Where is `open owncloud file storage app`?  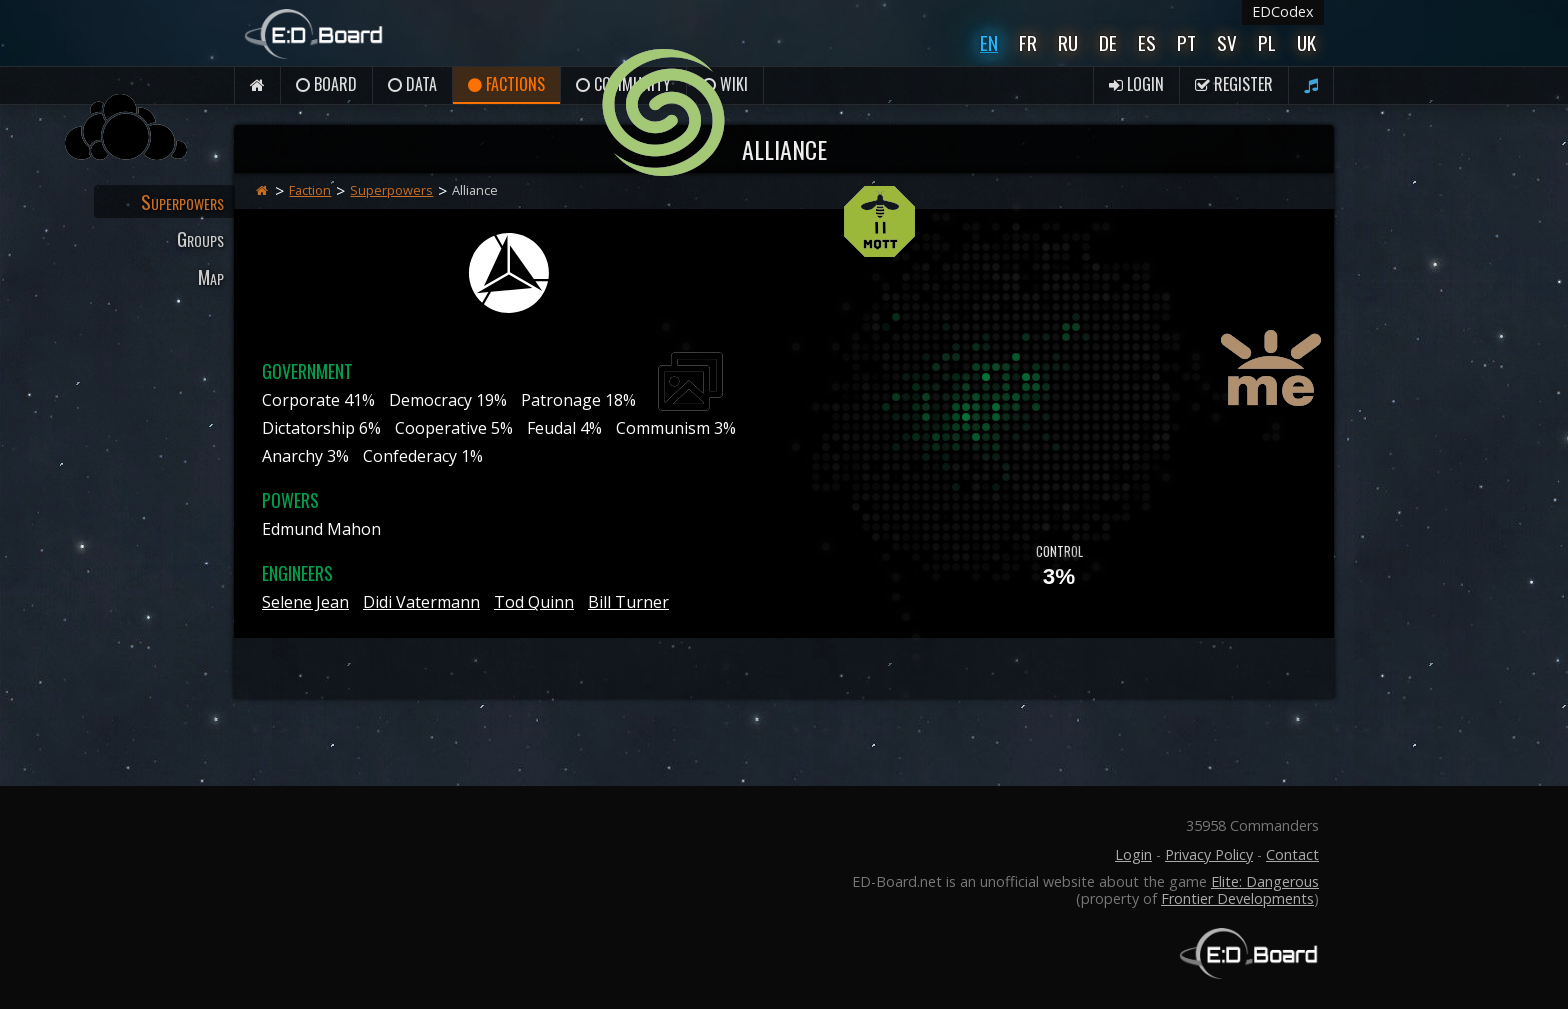 open owncloud file storage app is located at coordinates (126, 127).